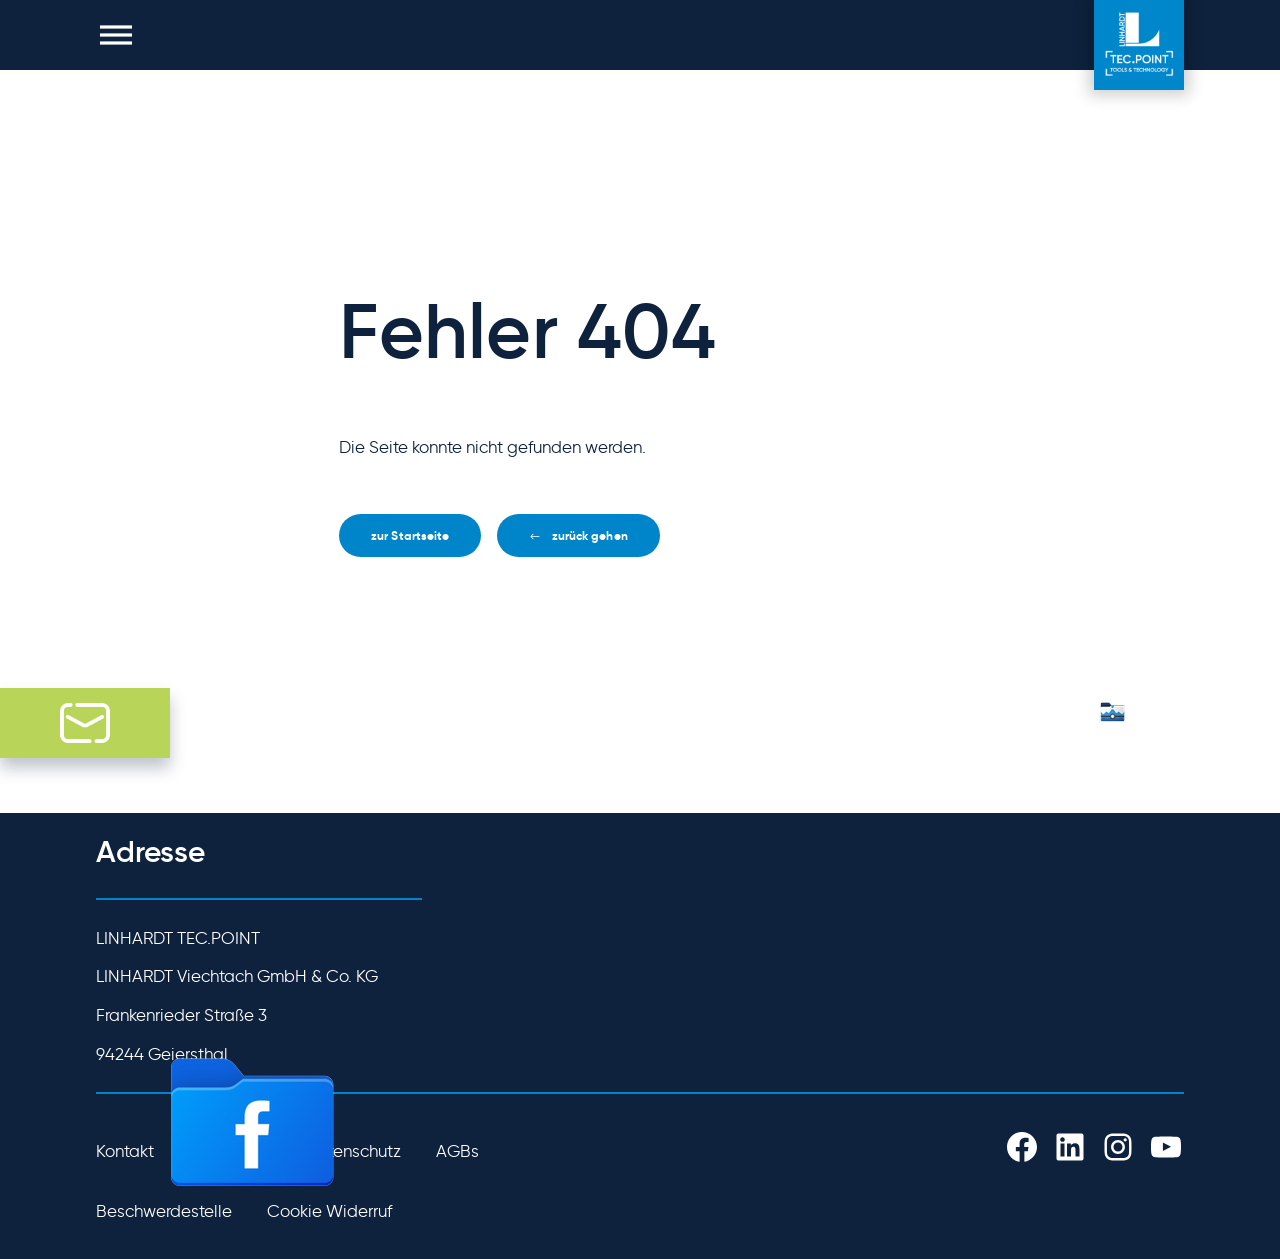  I want to click on folder for pokémon dive ball themed content, so click(1112, 712).